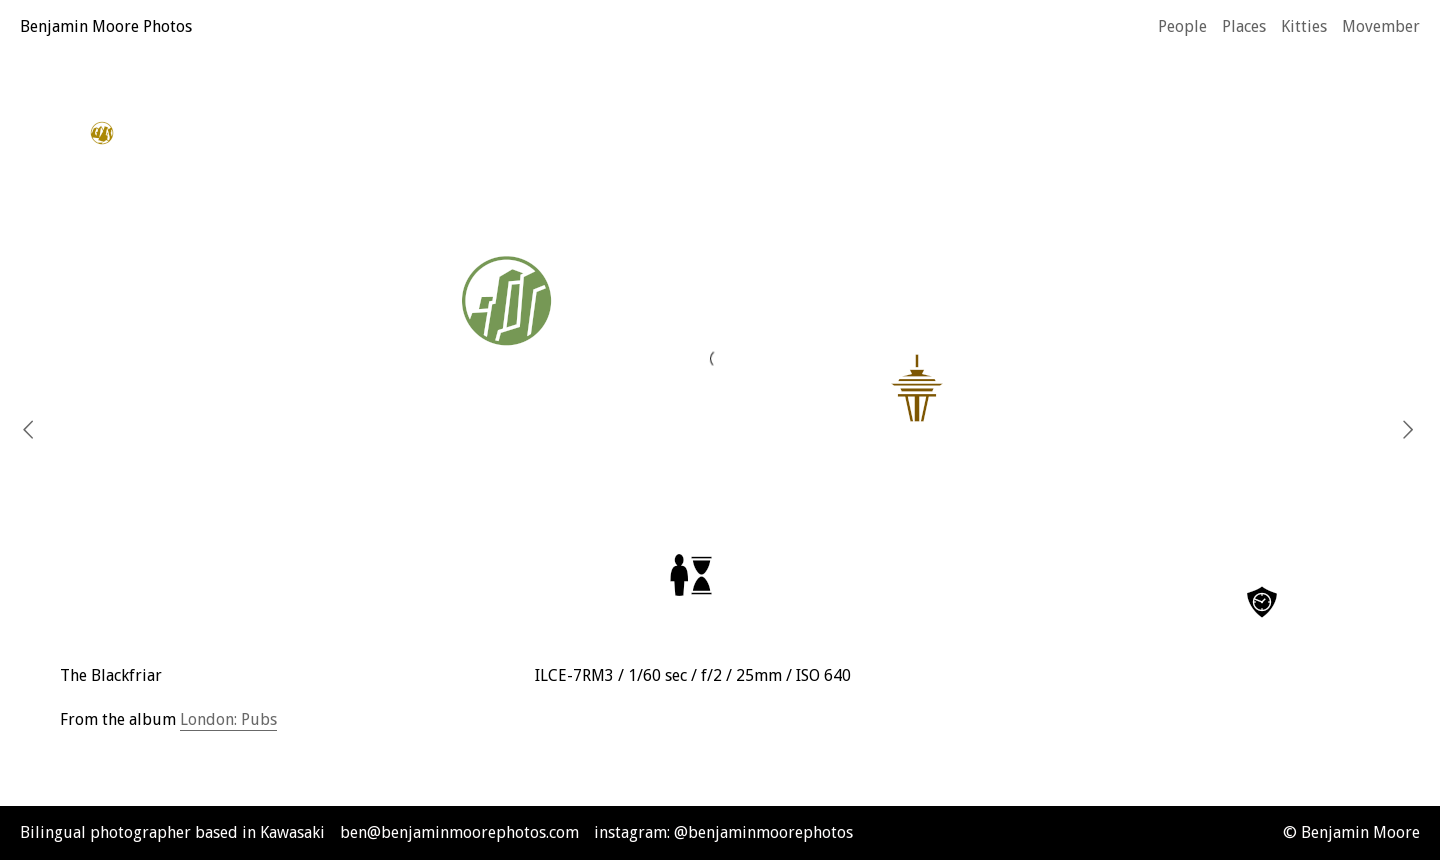  What do you see at coordinates (917, 387) in the screenshot?
I see `view Seattle location or destination` at bounding box center [917, 387].